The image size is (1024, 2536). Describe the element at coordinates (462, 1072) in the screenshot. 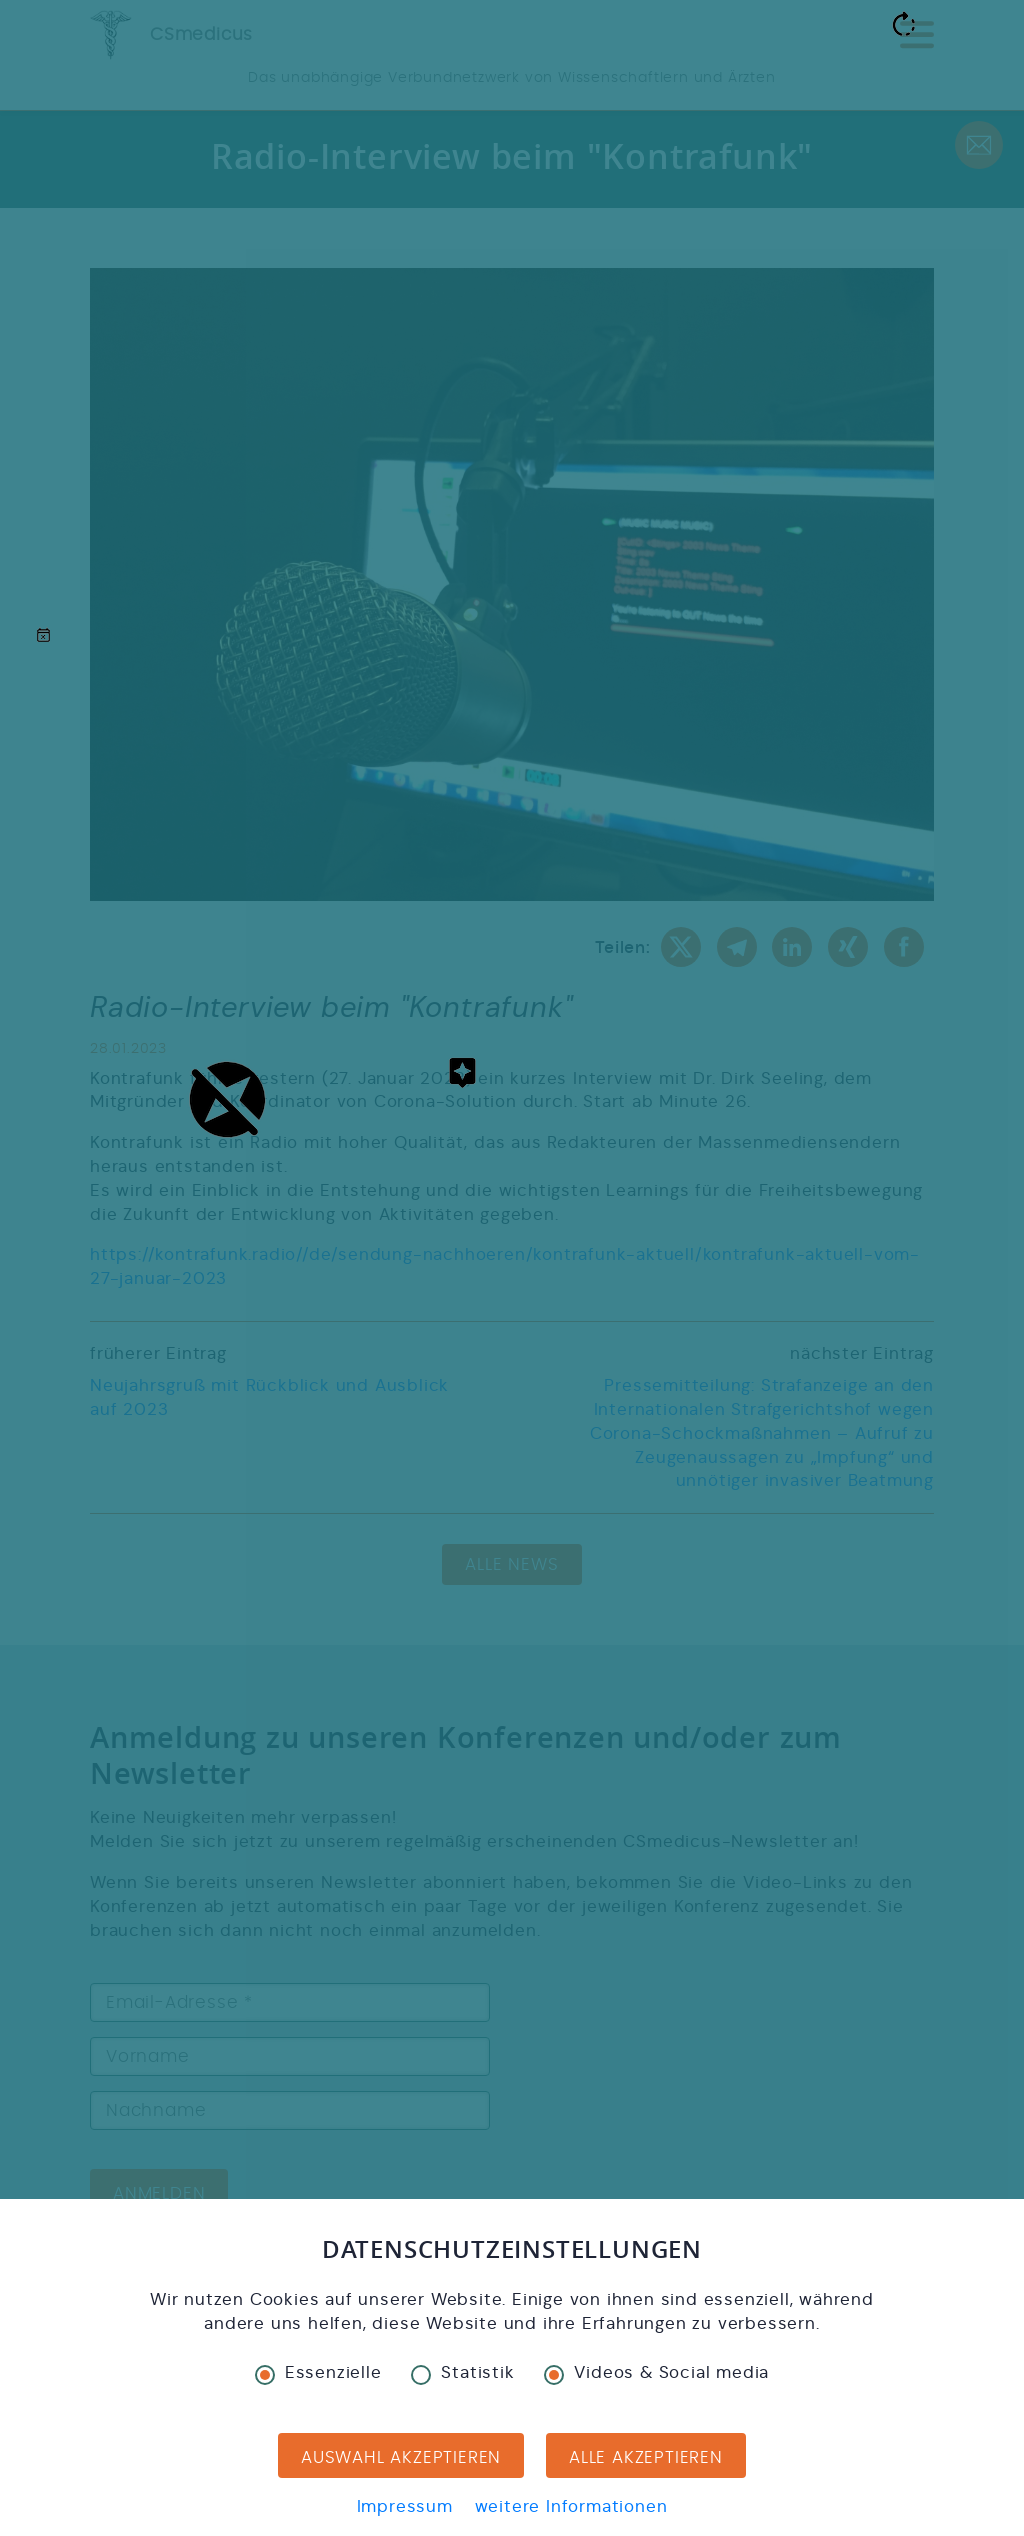

I see `access AI assistant or smart suggestions` at that location.